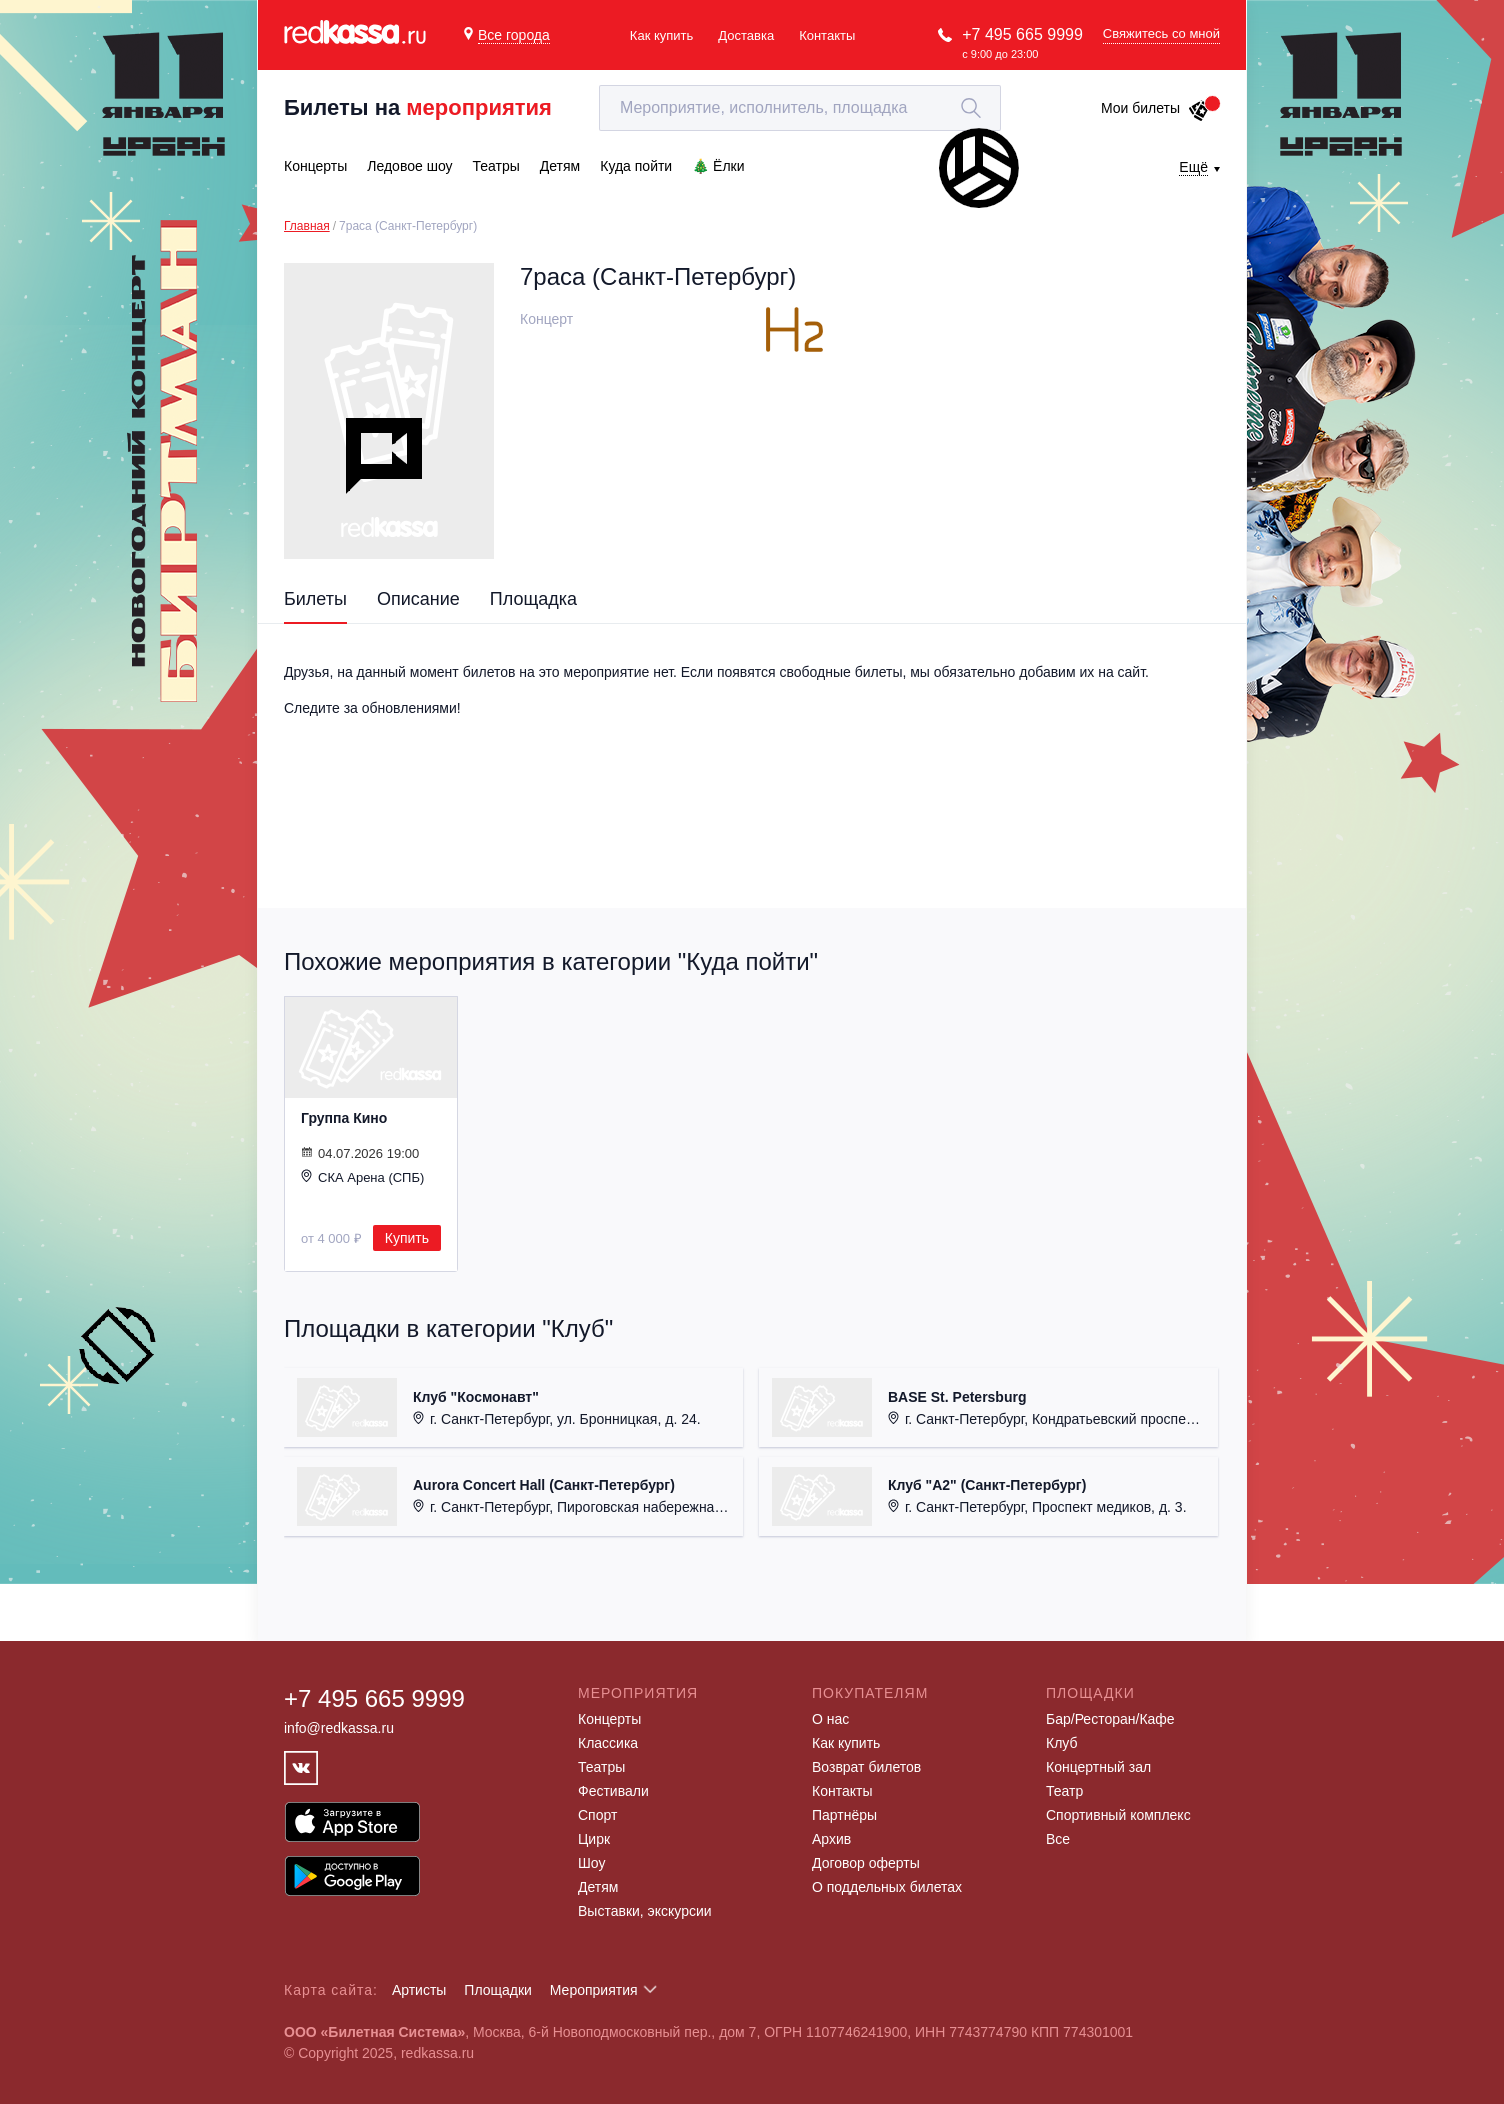 The height and width of the screenshot is (2104, 1504). I want to click on rotate screen orientation, so click(117, 1345).